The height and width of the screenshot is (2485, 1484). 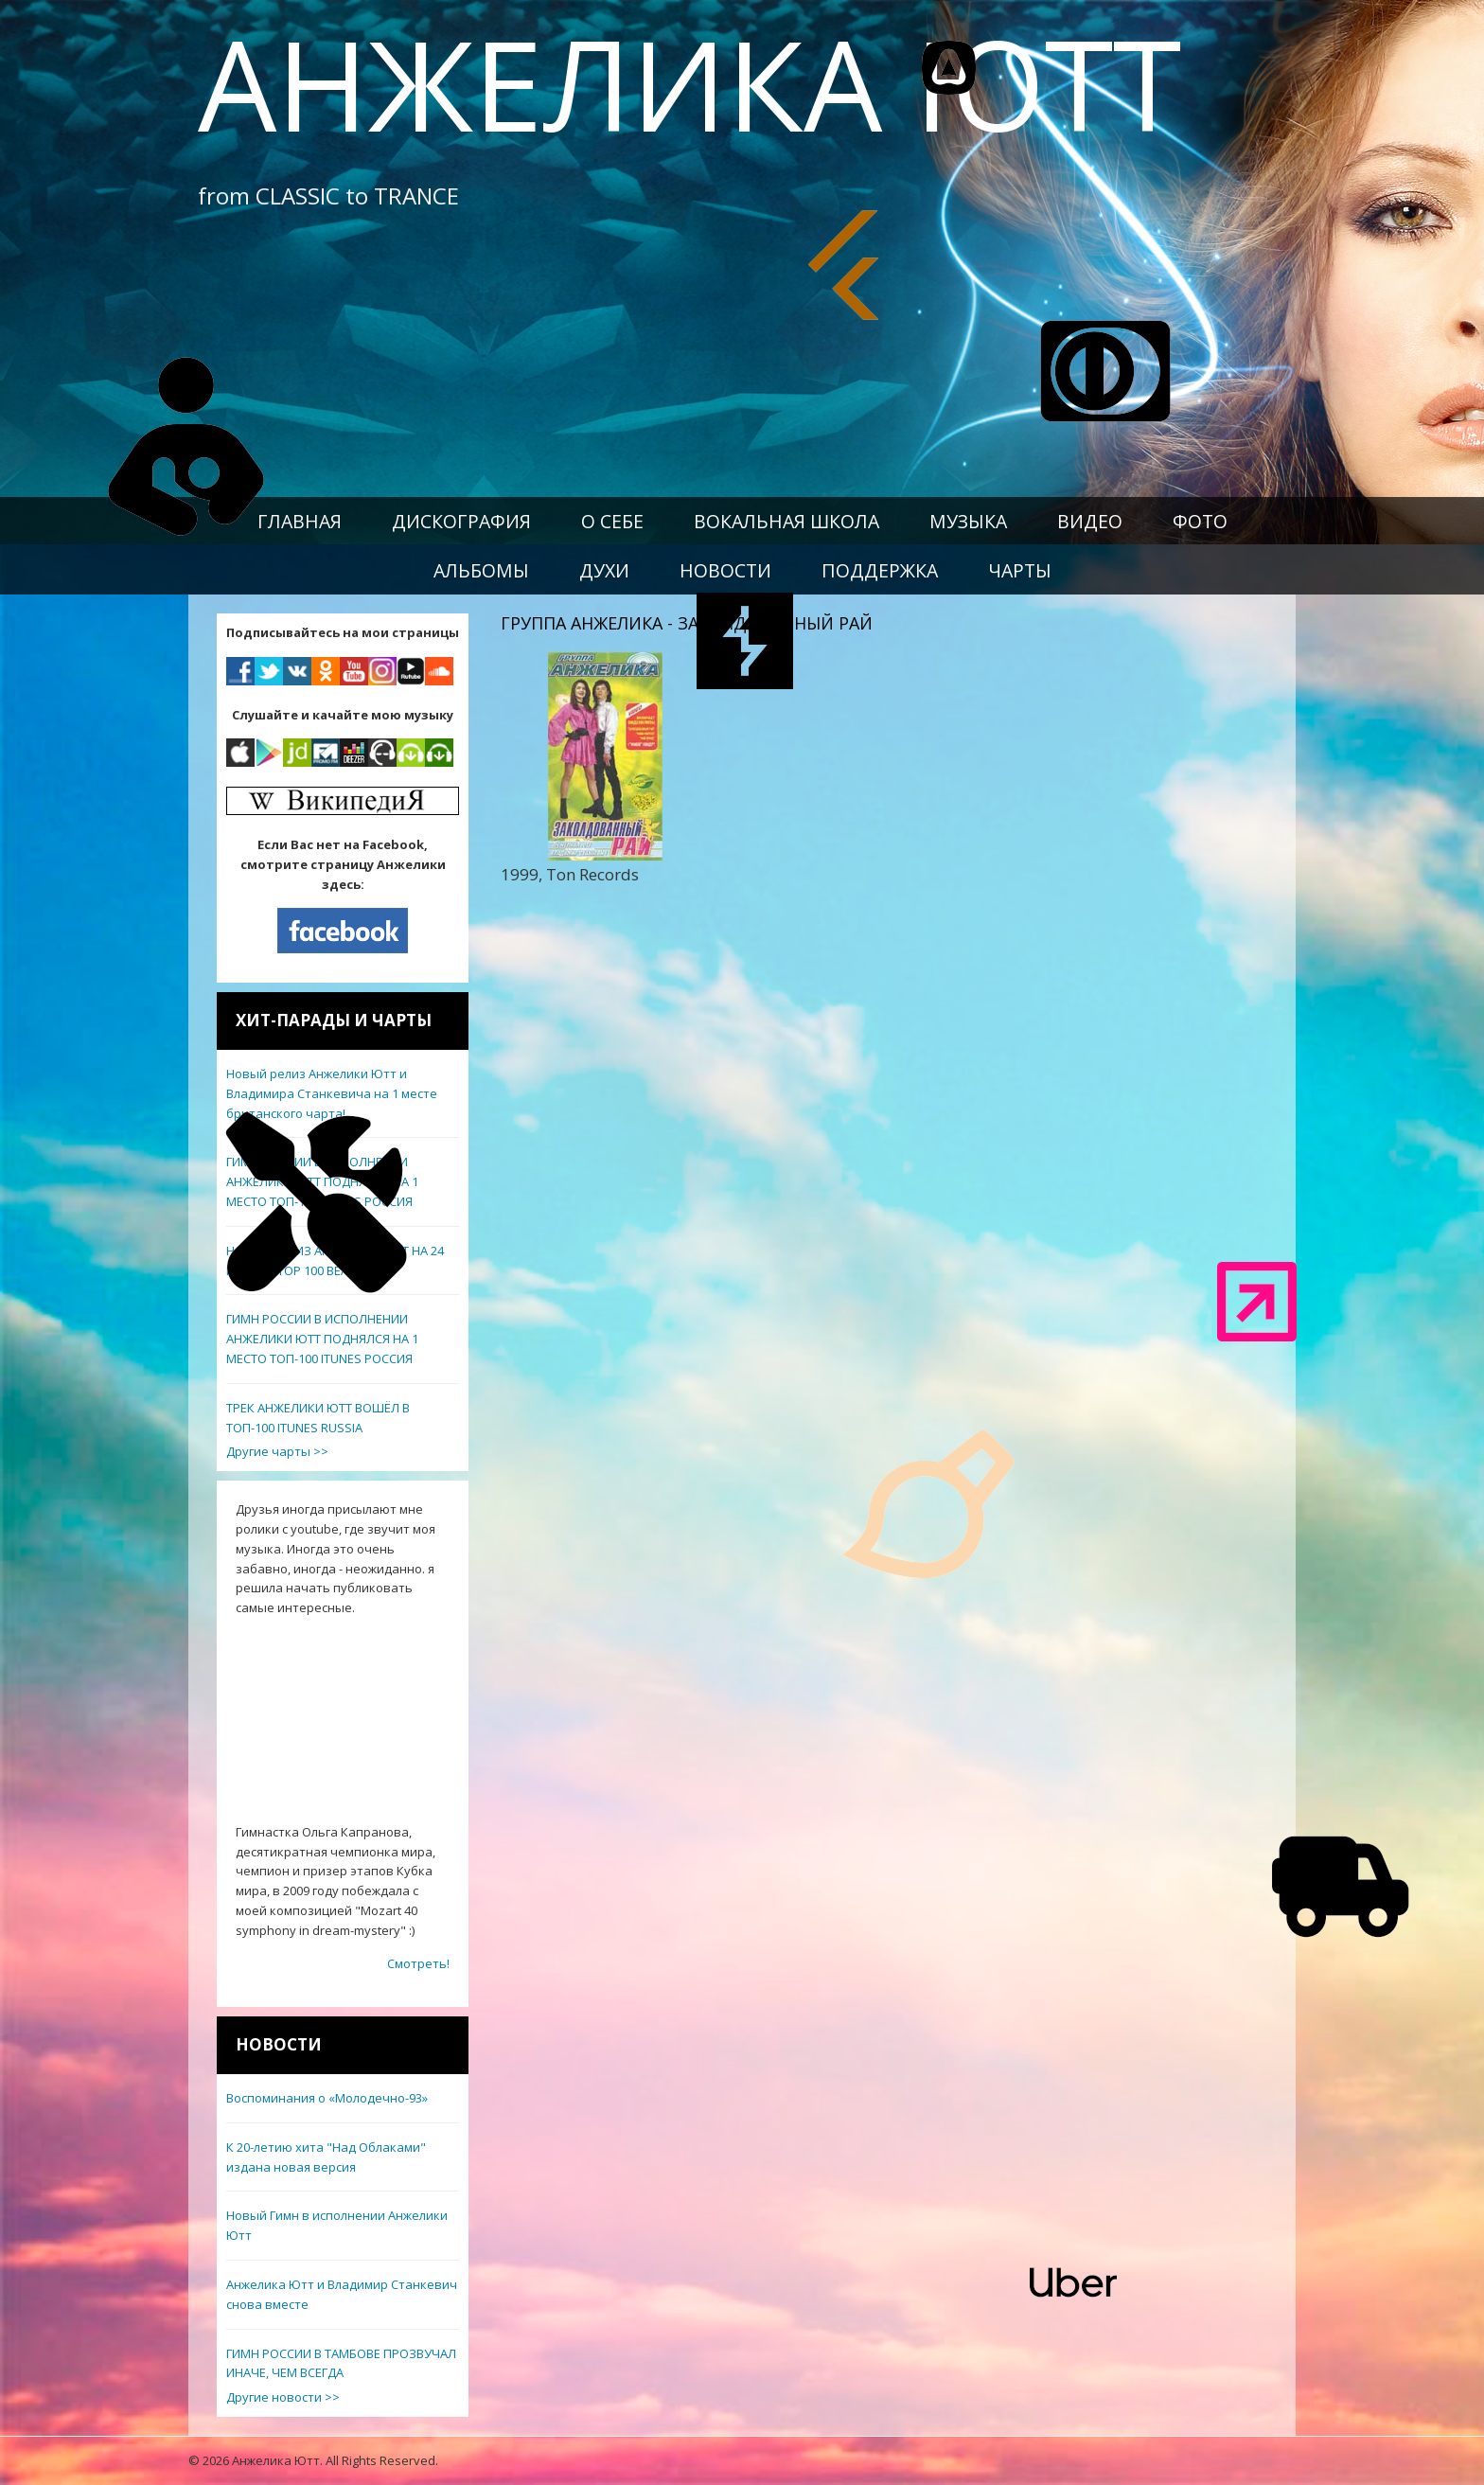 I want to click on open the Uber app, so click(x=1073, y=2282).